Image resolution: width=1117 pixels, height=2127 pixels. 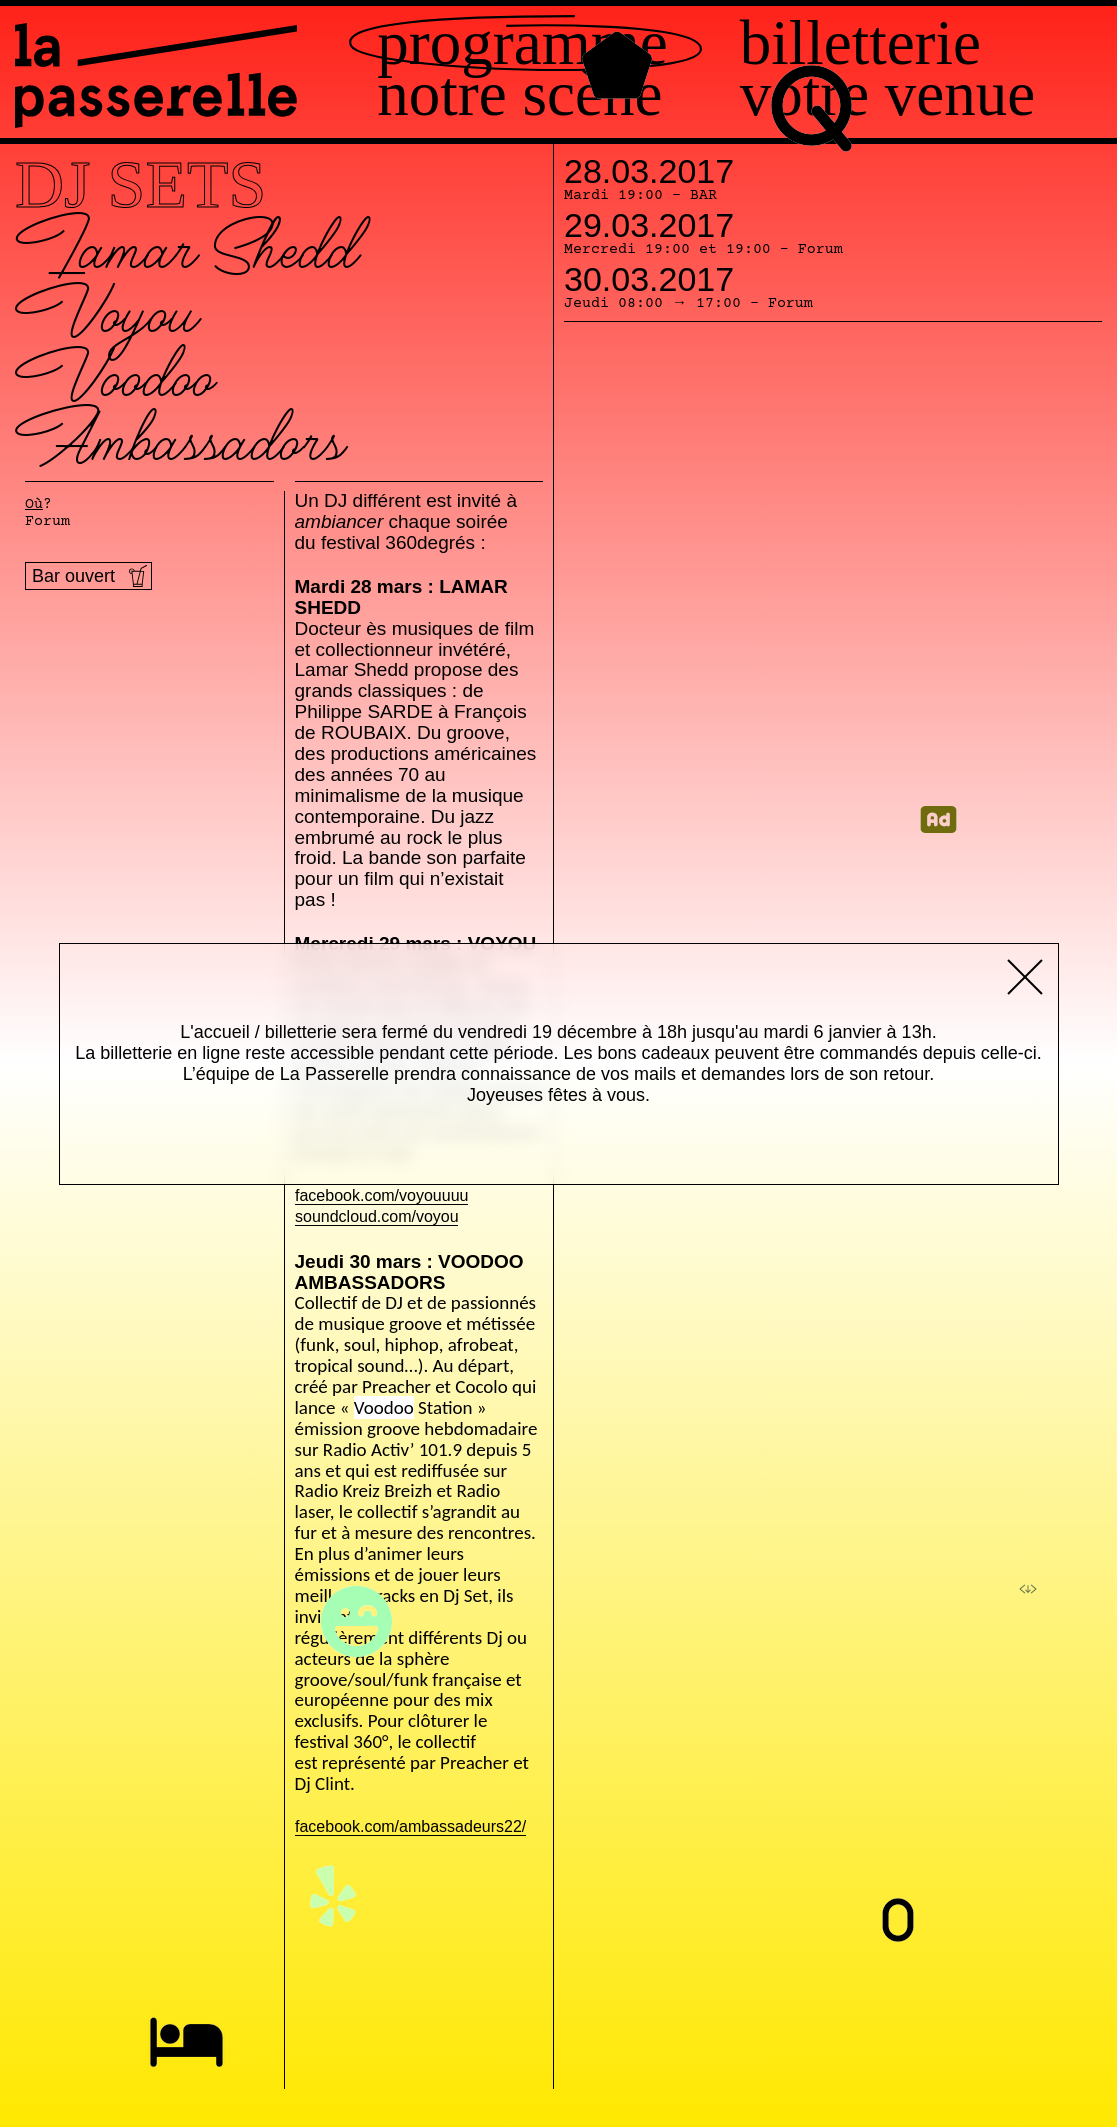 I want to click on represents the letter Q in text or labels, so click(x=811, y=105).